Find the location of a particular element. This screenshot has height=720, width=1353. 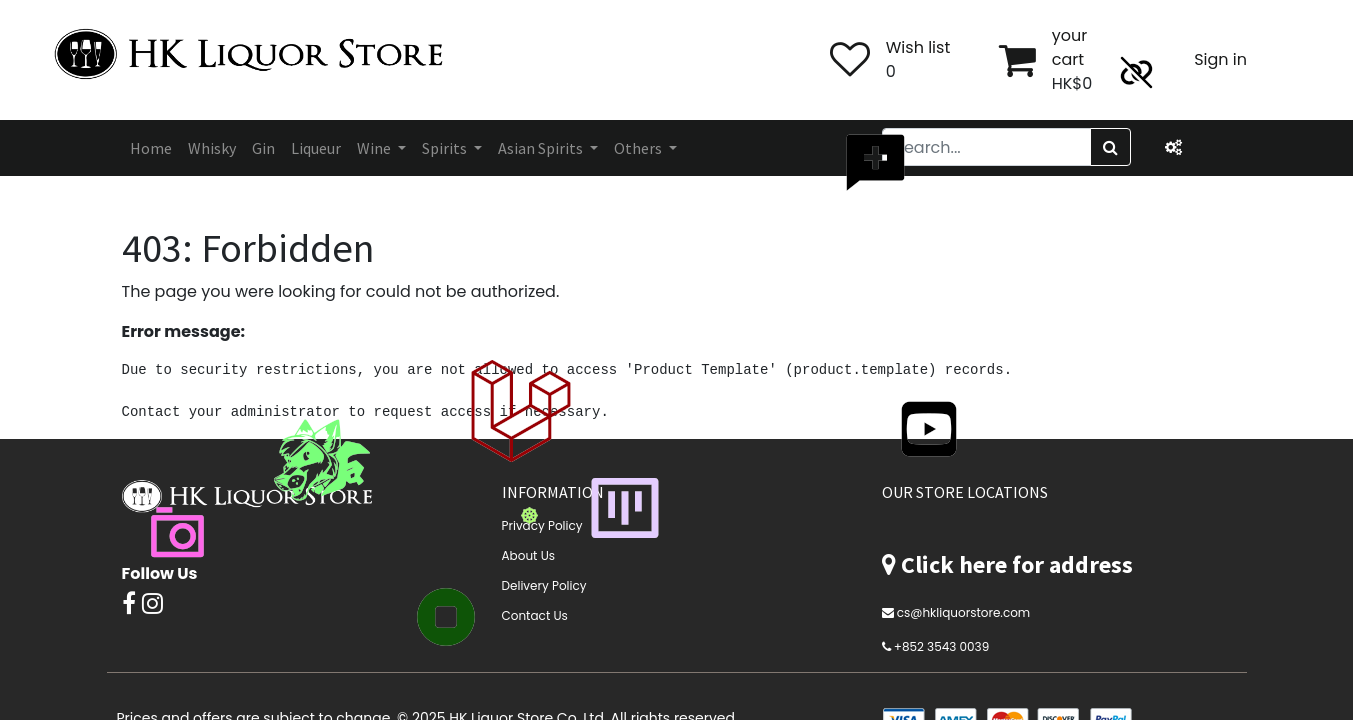

unlink or disconnect items is located at coordinates (1136, 72).